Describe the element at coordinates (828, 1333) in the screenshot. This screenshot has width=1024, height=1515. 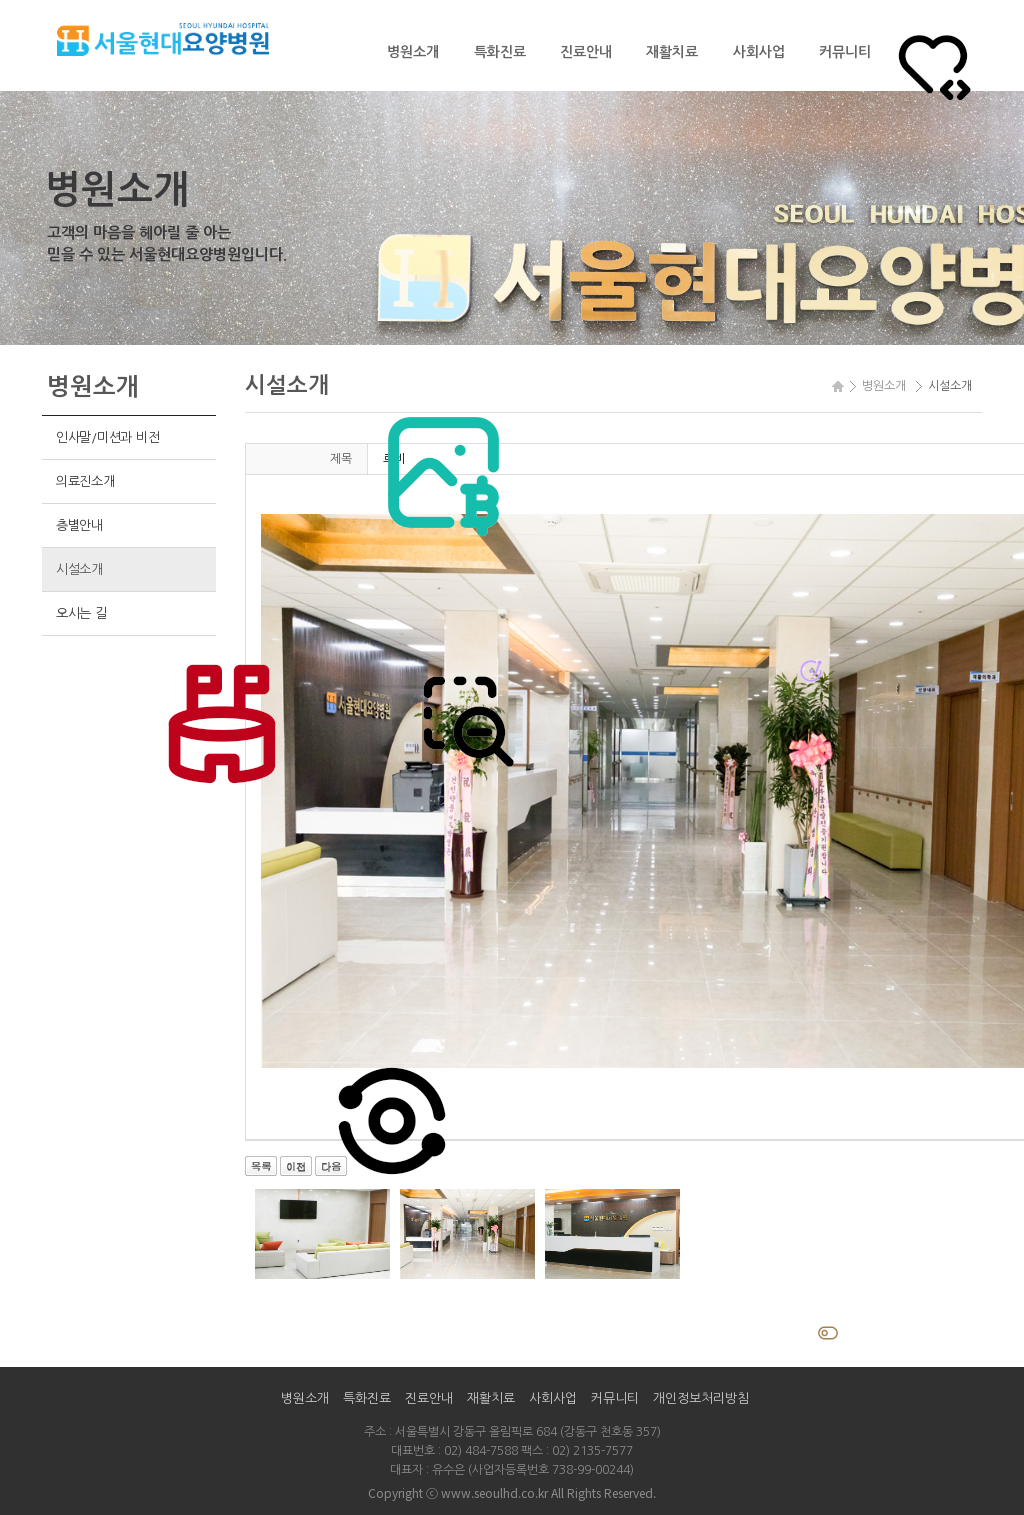
I see `toggle switch in off position` at that location.